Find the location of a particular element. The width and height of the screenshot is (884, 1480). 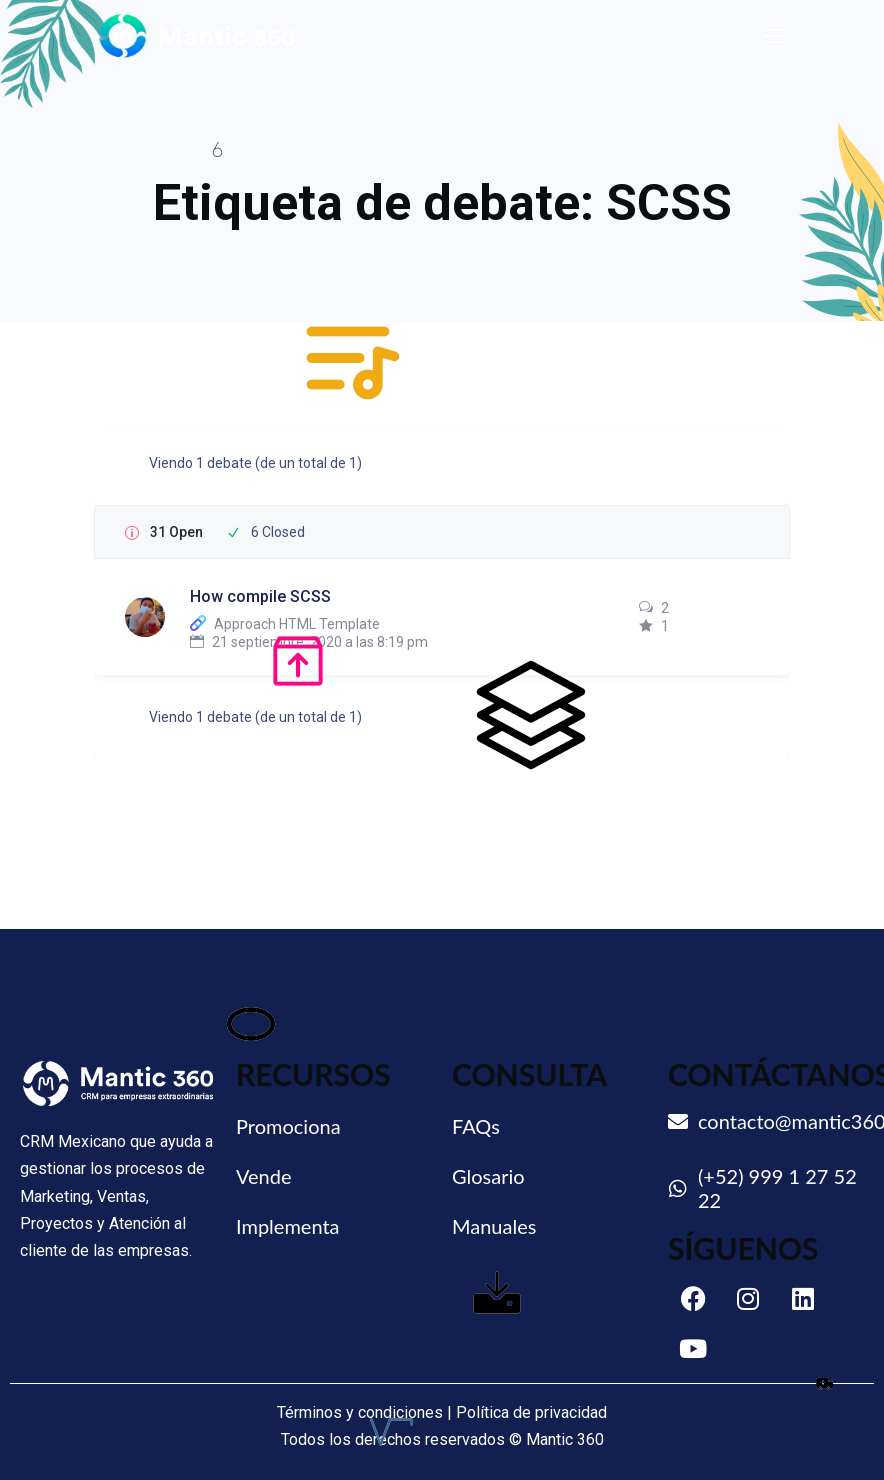

view your playlist is located at coordinates (348, 358).